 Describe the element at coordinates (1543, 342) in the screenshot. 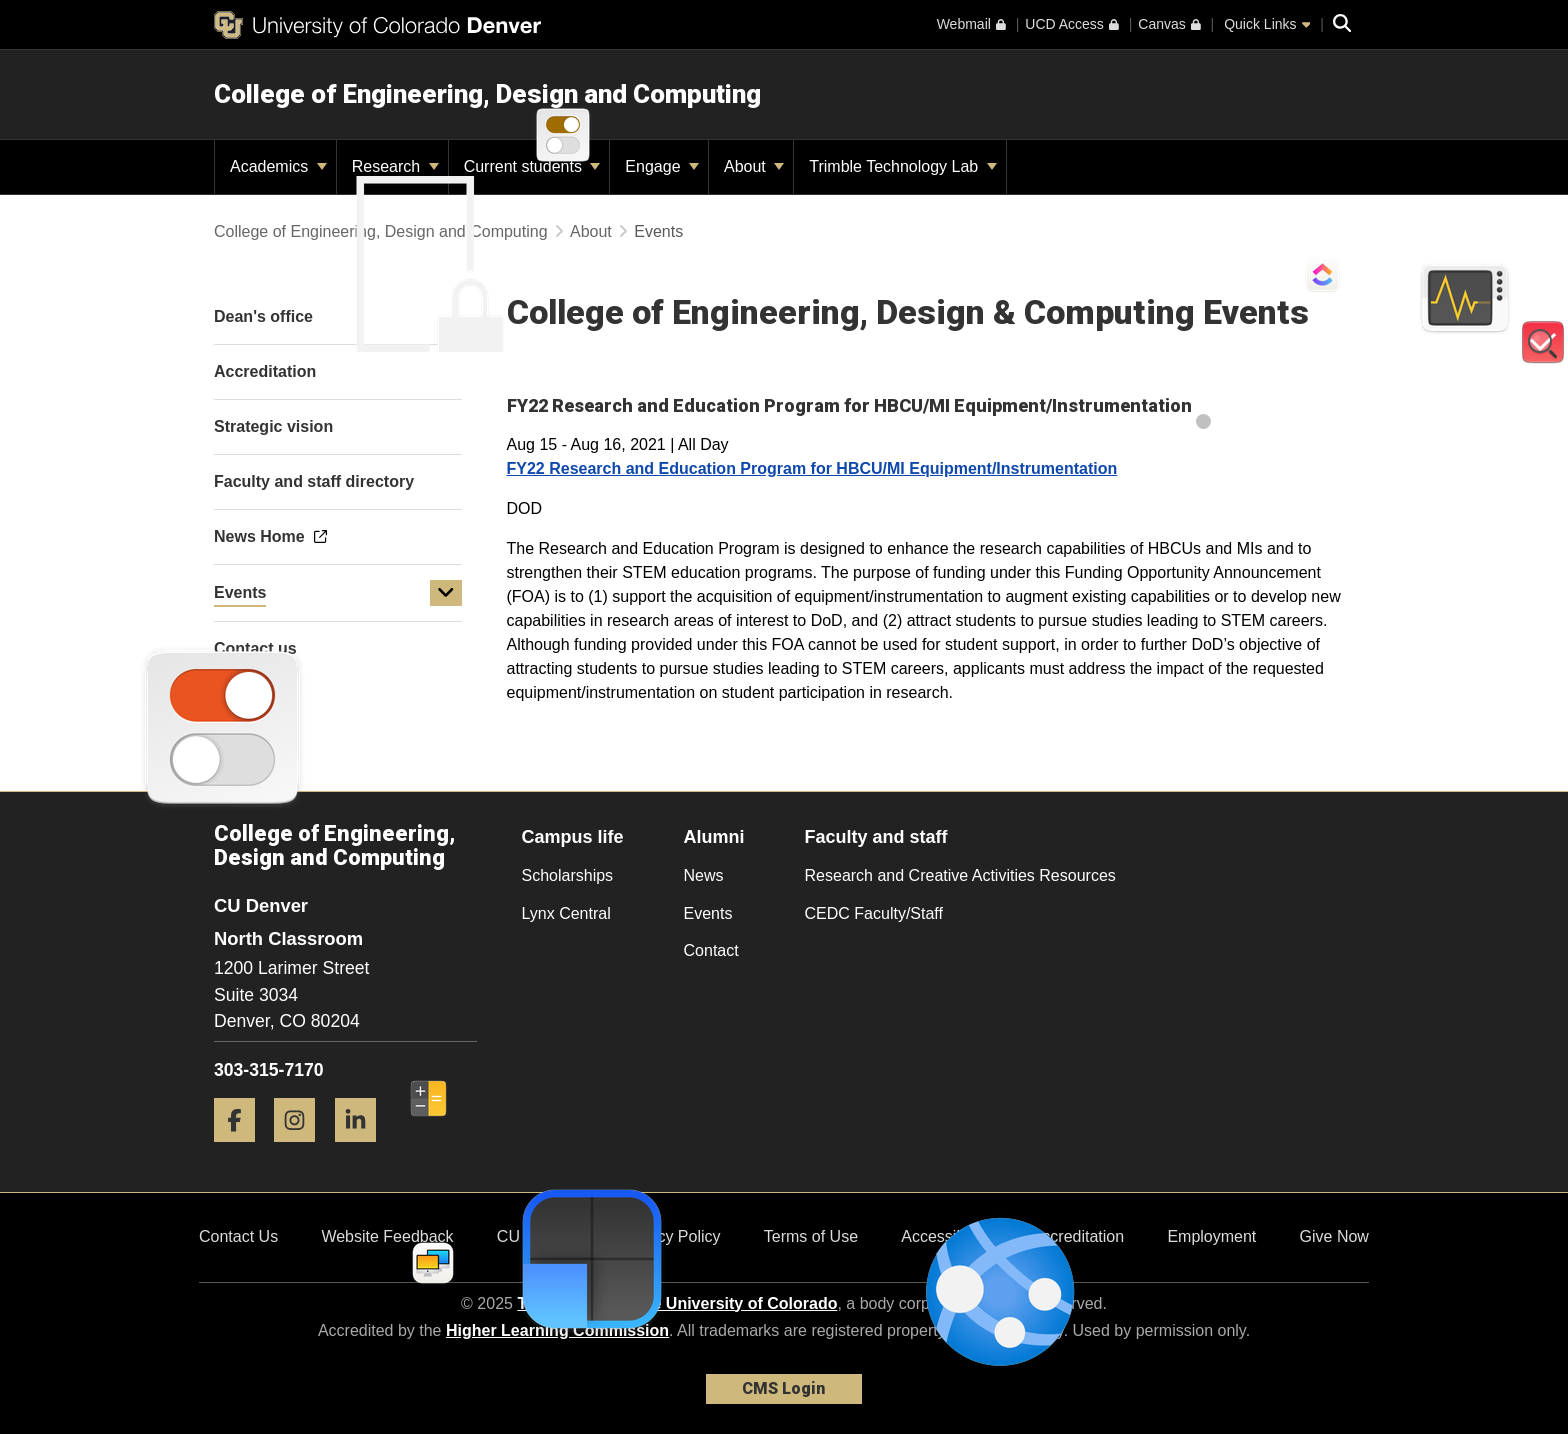

I see `open dconf editor to modify system settings` at that location.